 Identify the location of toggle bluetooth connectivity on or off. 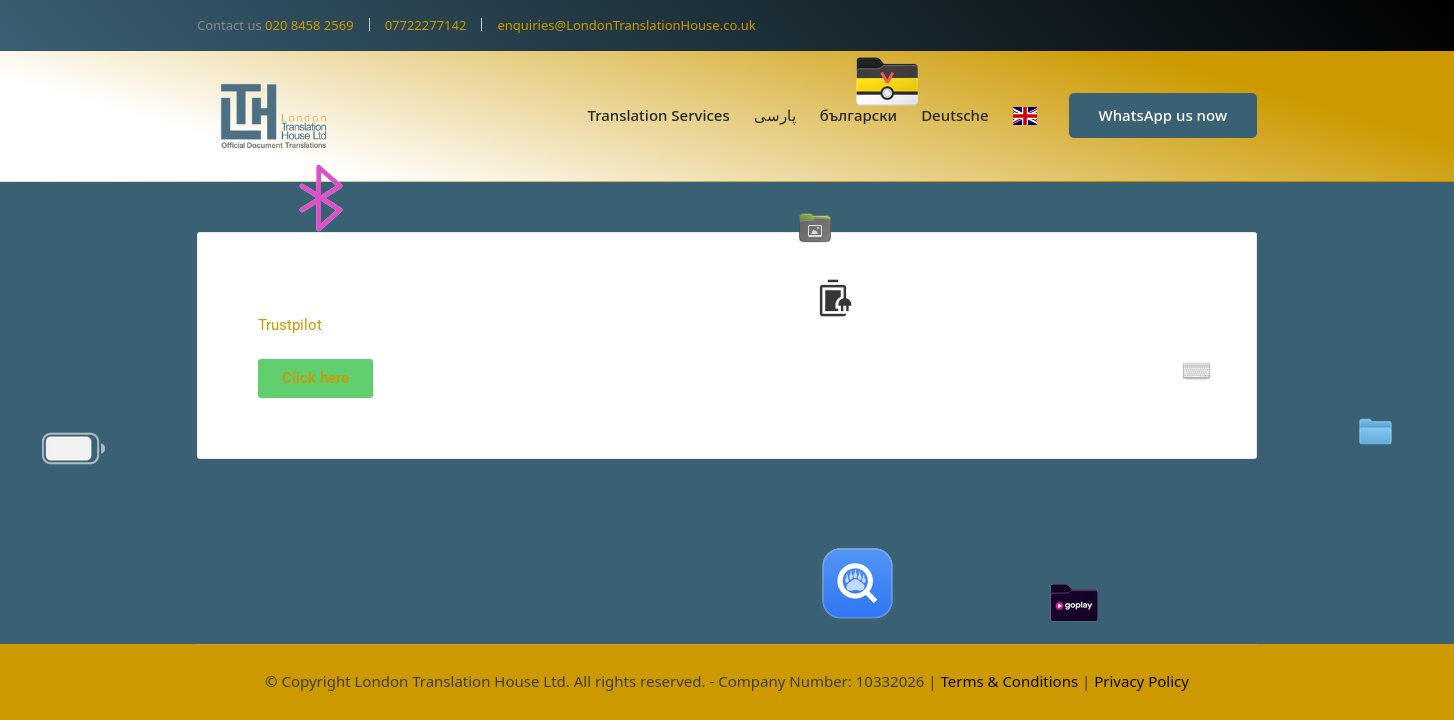
(321, 198).